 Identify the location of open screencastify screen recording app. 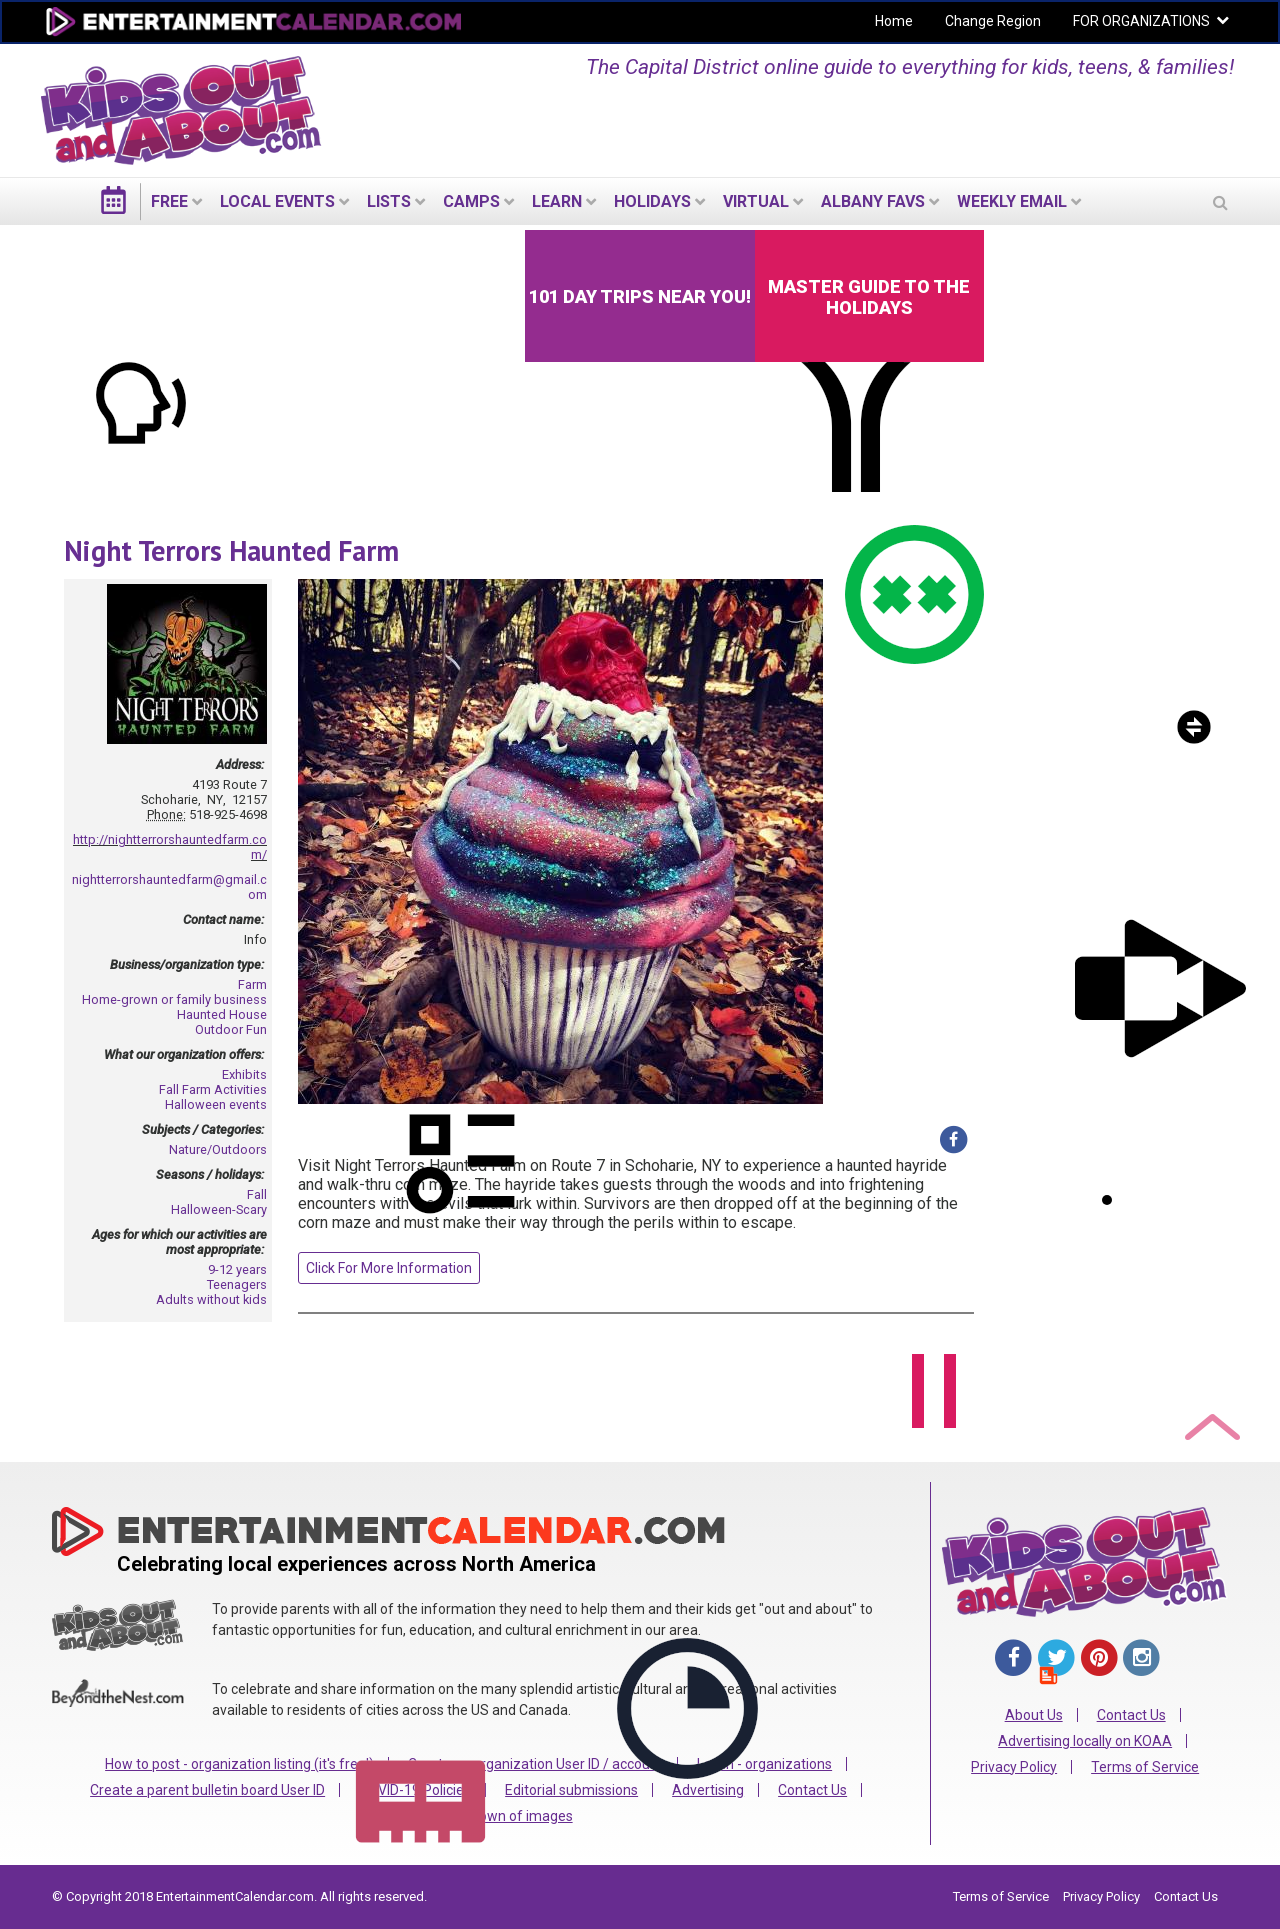
(1160, 988).